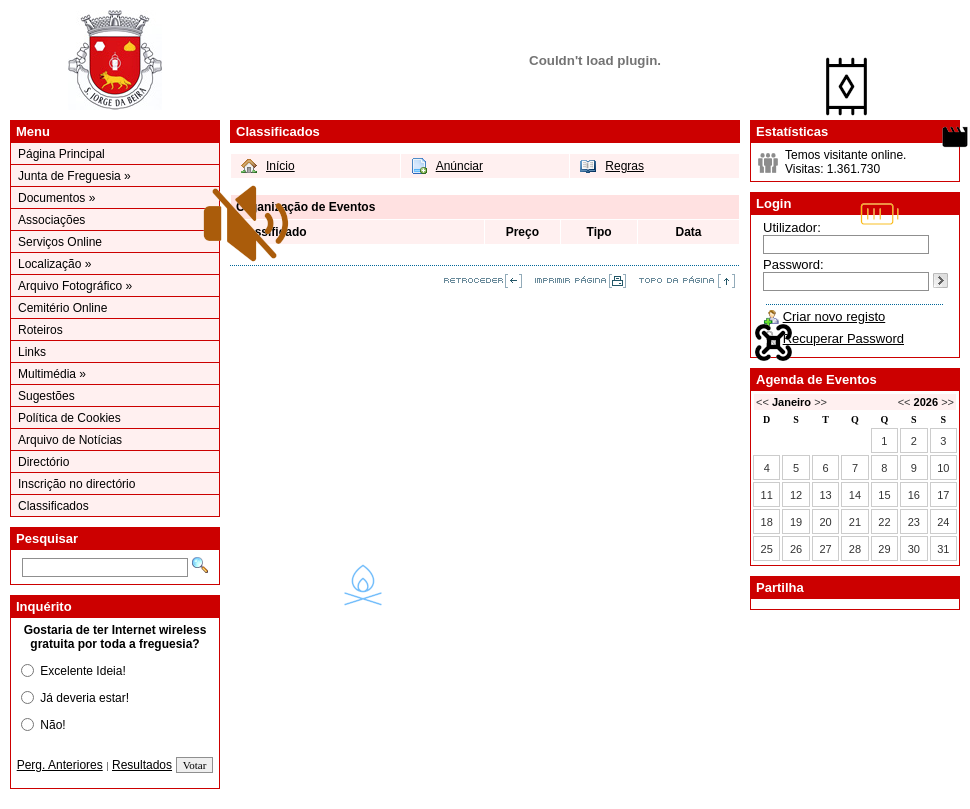 Image resolution: width=970 pixels, height=809 pixels. I want to click on access drone controls, so click(773, 342).